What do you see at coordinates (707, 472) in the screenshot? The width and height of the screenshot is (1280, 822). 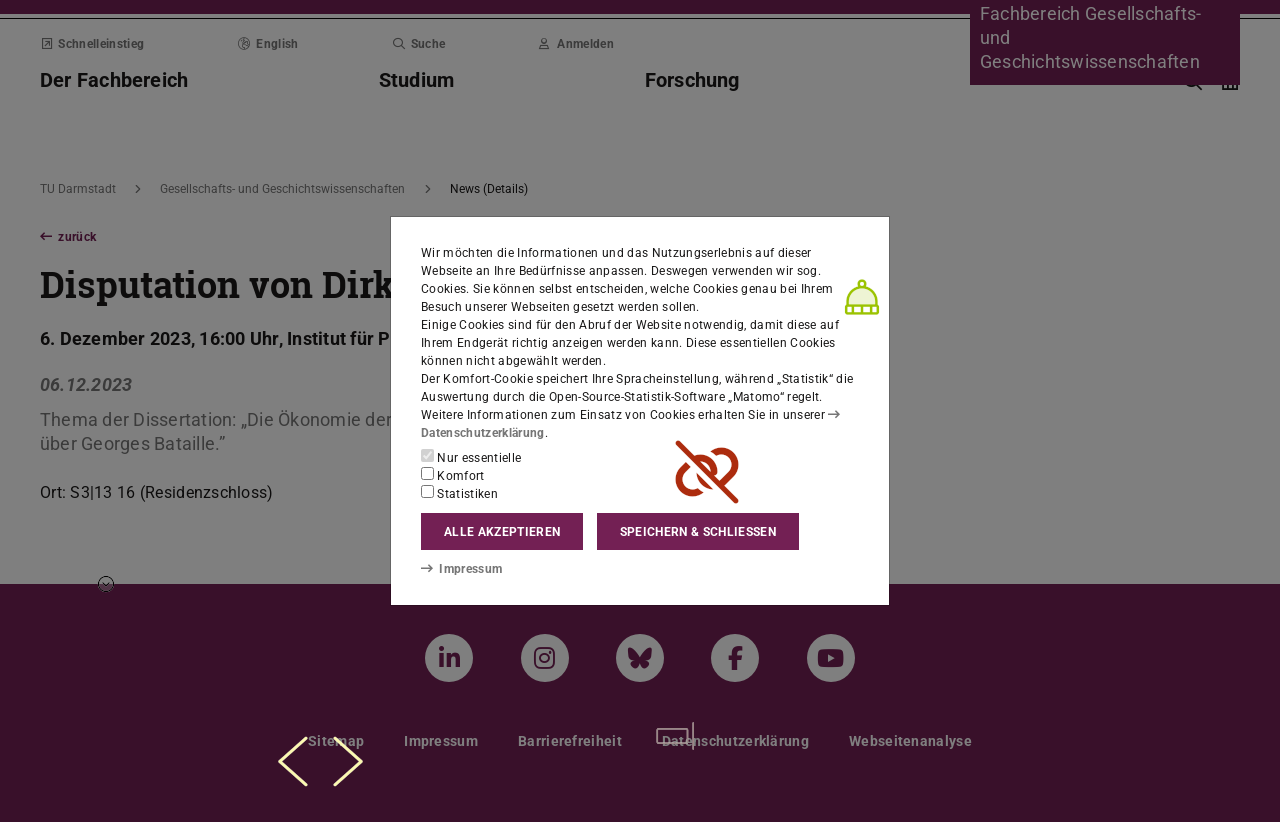 I see `indicates a broken or invalid link` at bounding box center [707, 472].